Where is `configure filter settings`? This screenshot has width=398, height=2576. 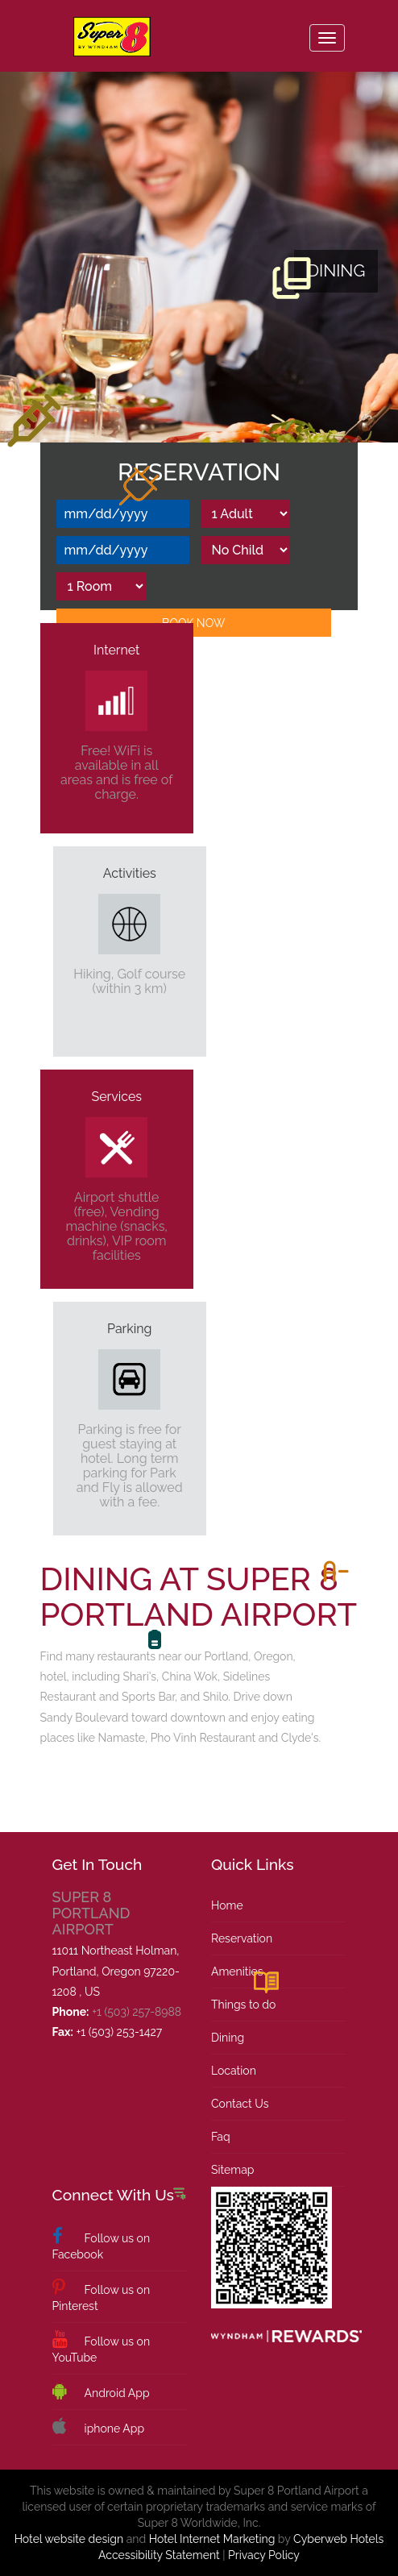
configure filter settings is located at coordinates (179, 2192).